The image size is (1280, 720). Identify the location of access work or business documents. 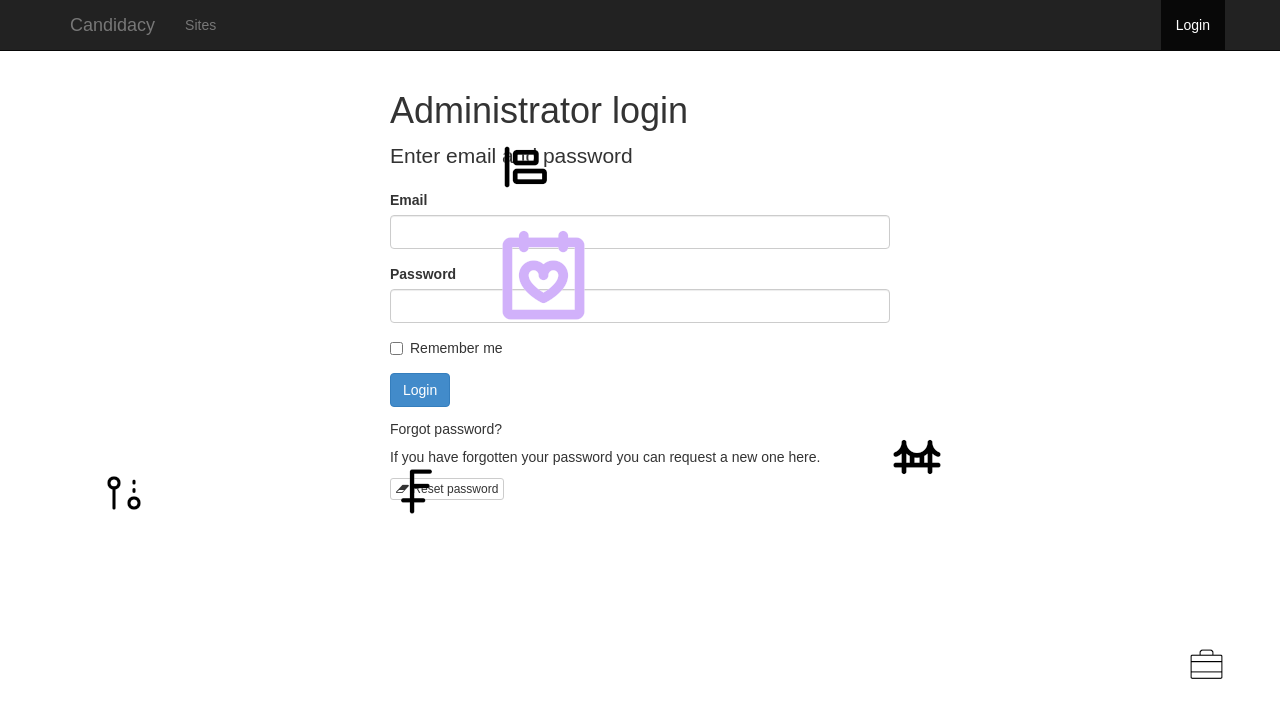
(1206, 665).